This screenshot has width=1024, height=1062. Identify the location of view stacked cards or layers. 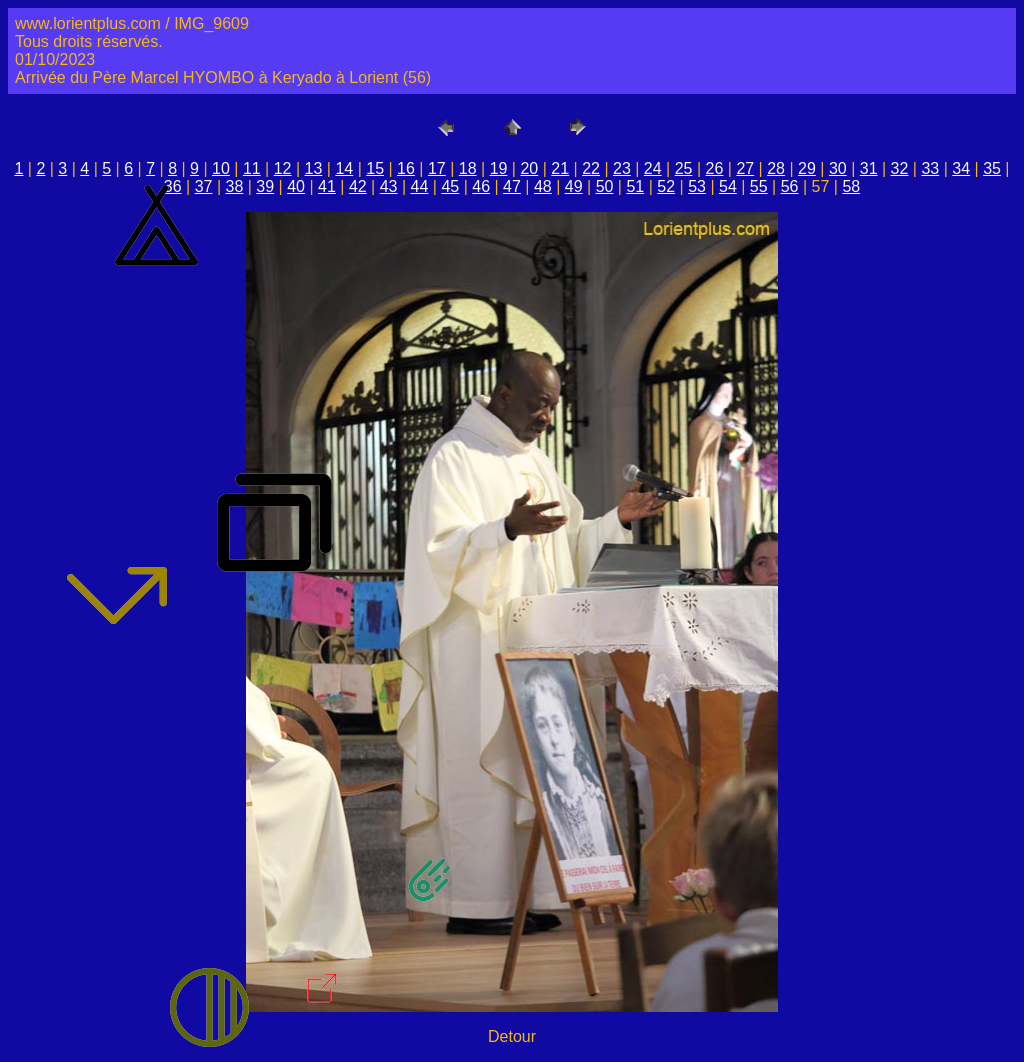
(274, 522).